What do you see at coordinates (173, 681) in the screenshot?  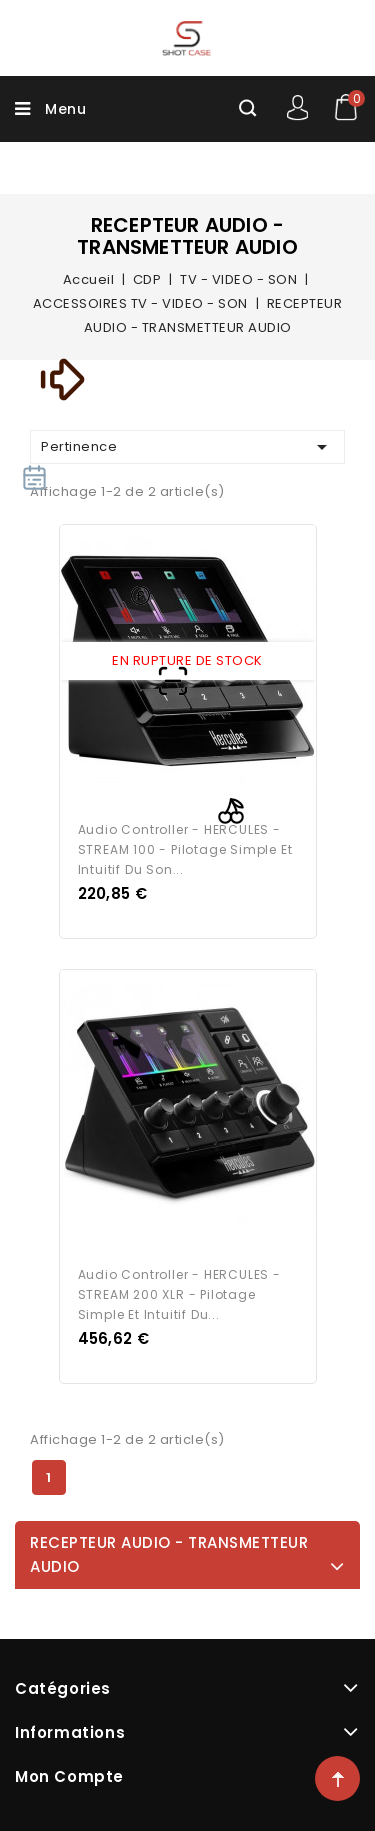 I see `scan a barcode or QR code` at bounding box center [173, 681].